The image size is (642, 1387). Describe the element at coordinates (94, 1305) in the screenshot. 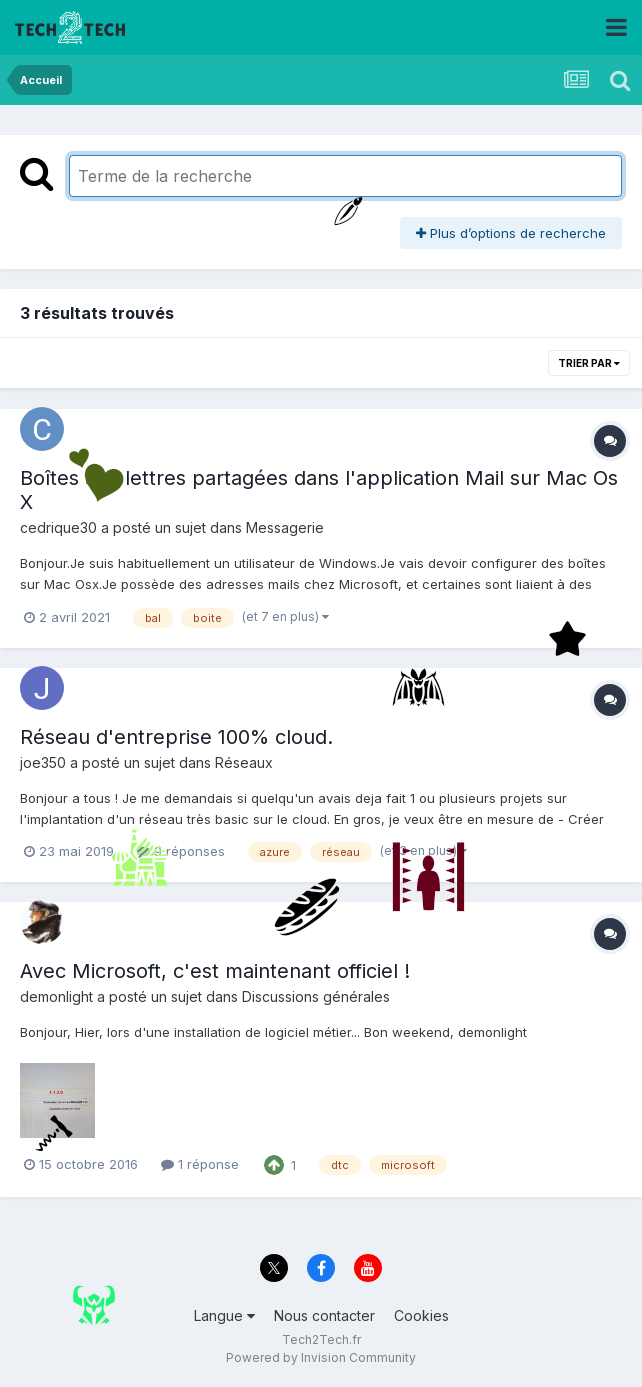

I see `select warrior or tank character class` at that location.